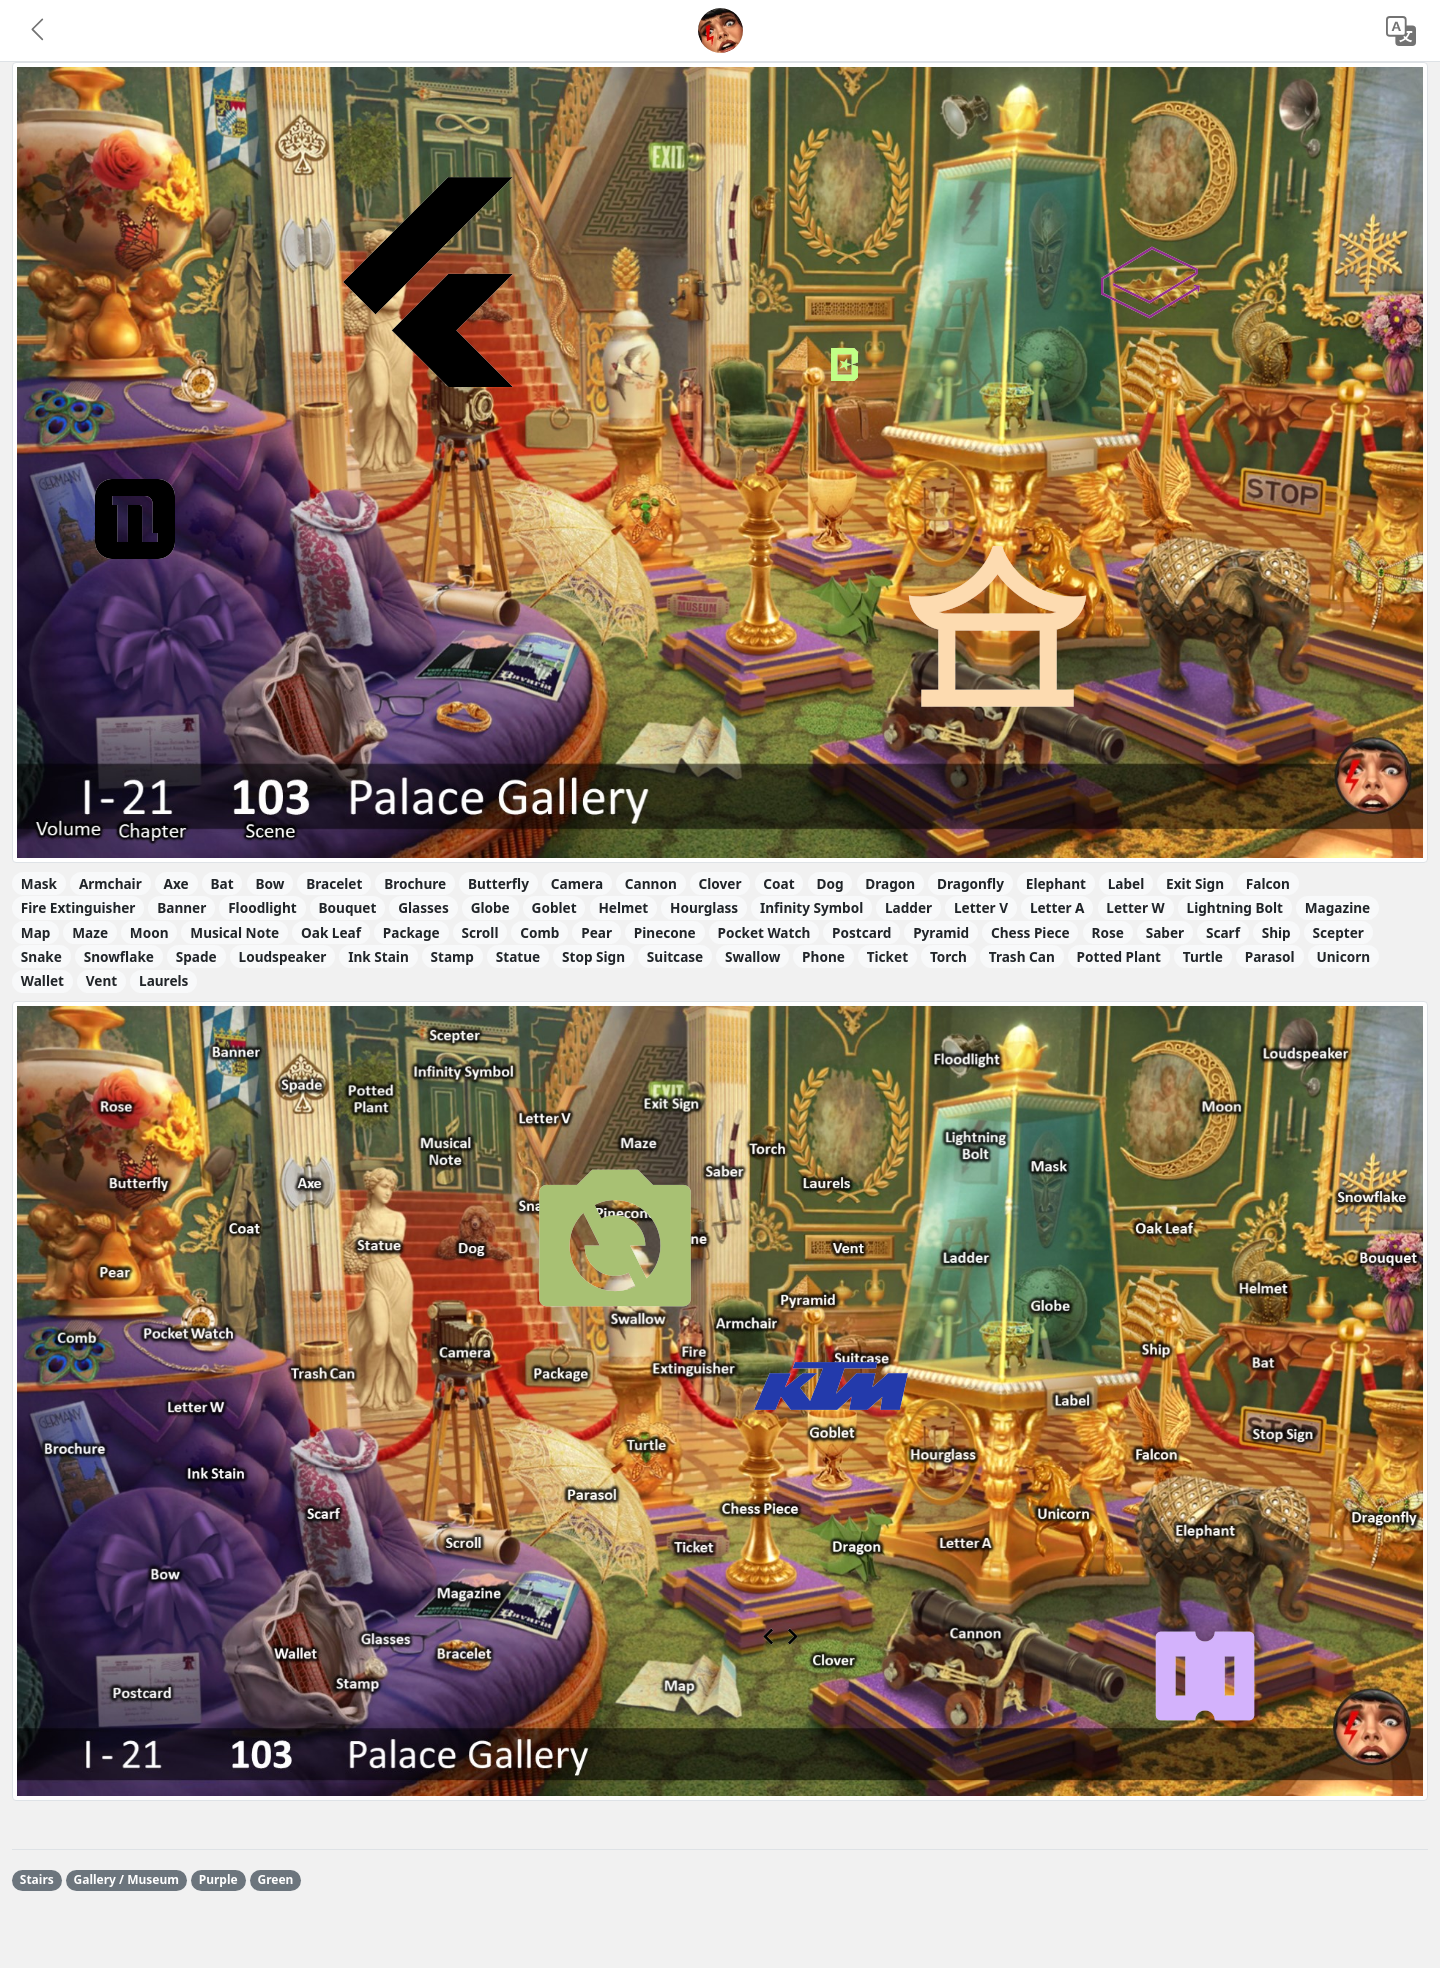 This screenshot has width=1440, height=1968. I want to click on KTM brand logo, so click(831, 1386).